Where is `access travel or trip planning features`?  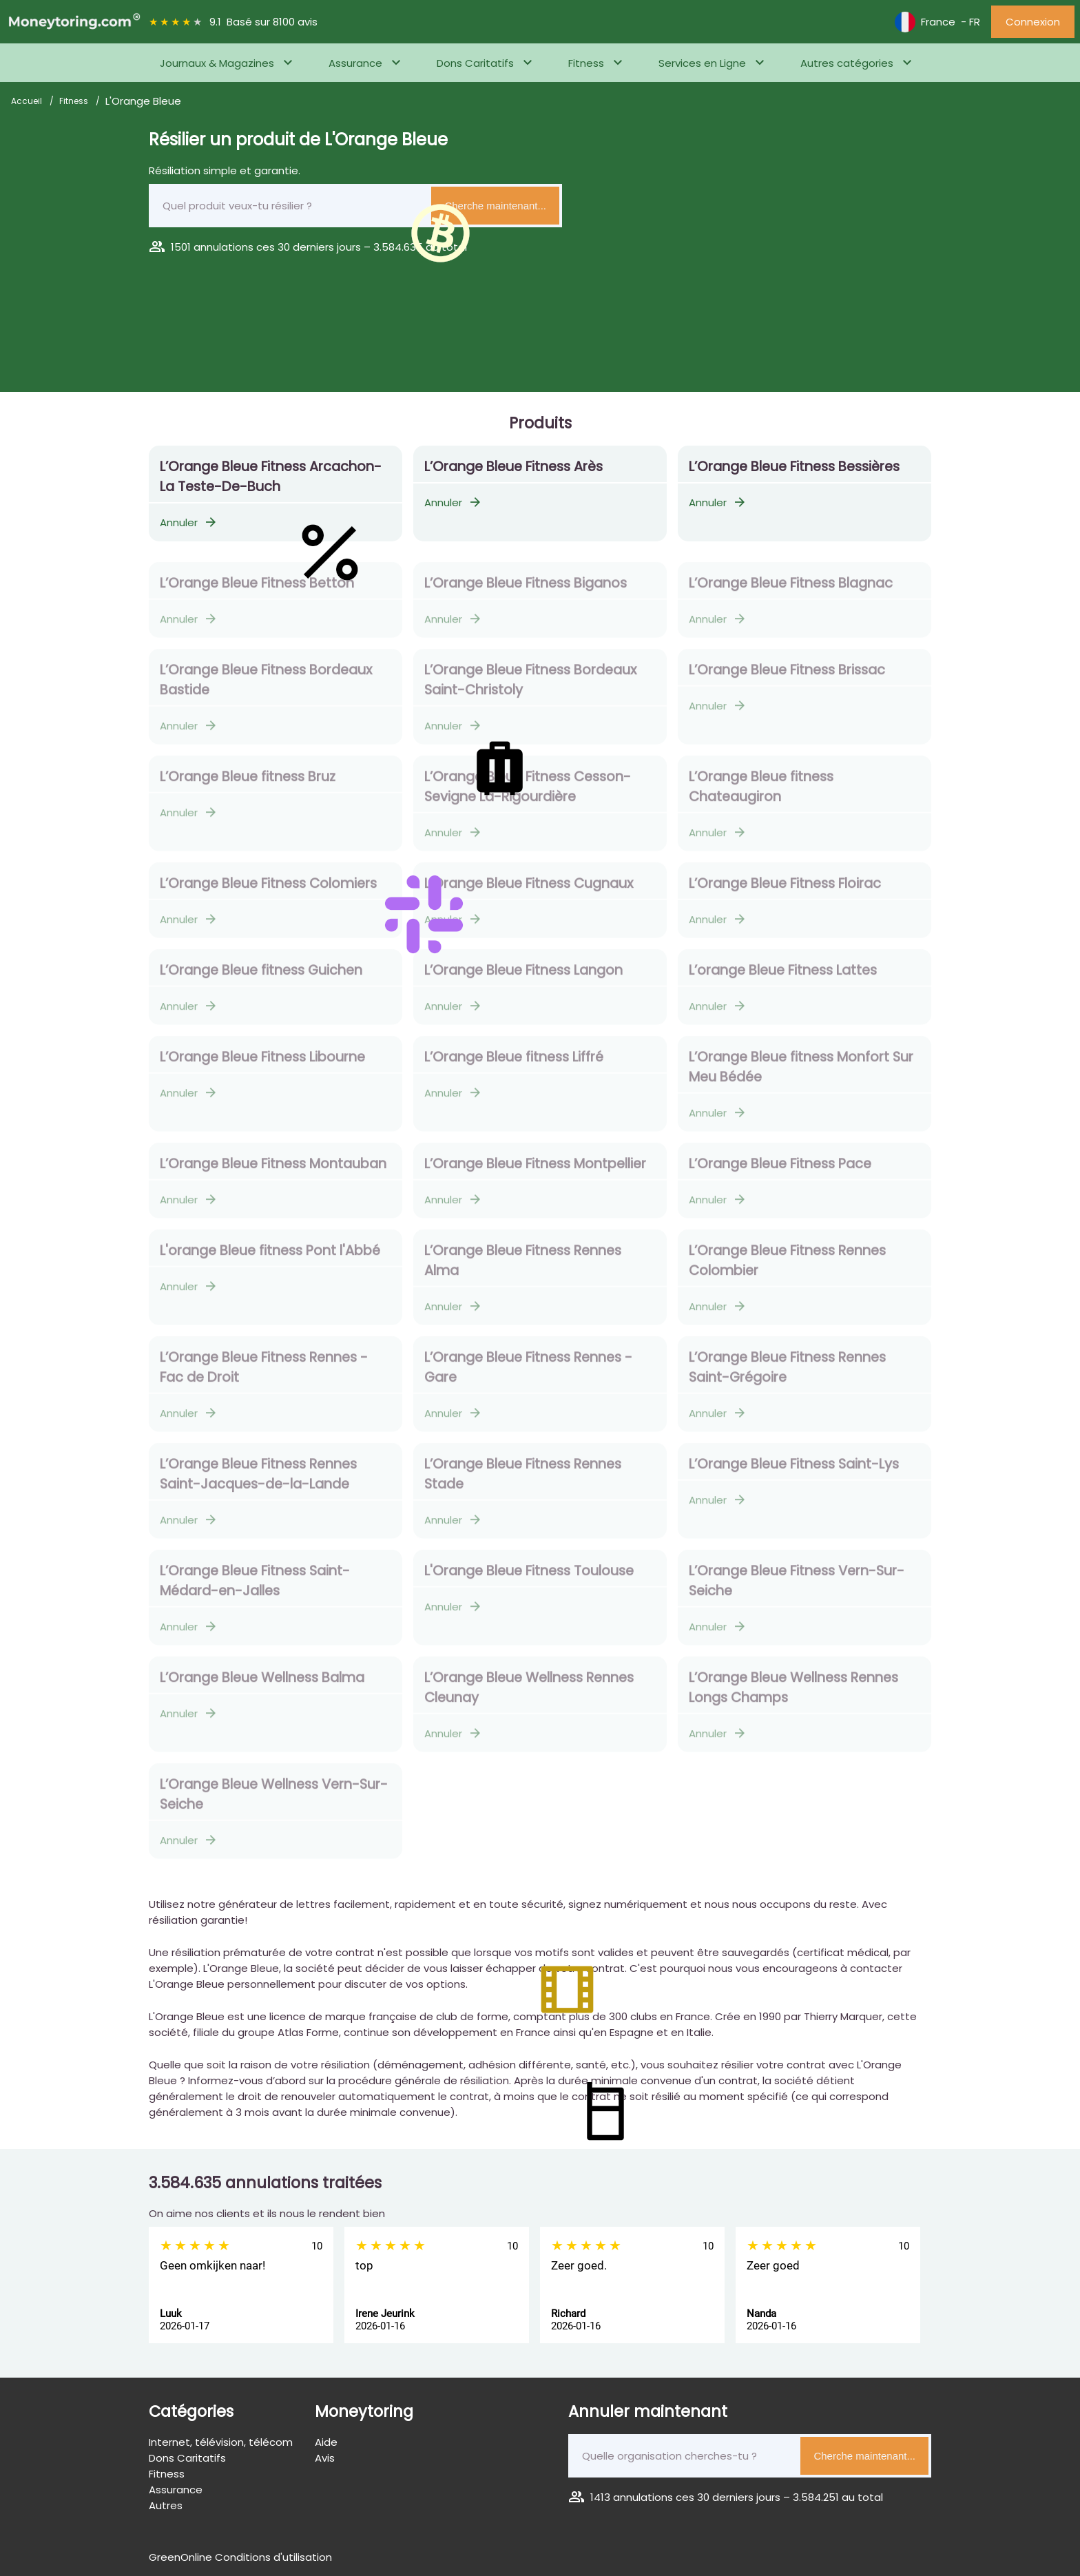
access travel or trip planning features is located at coordinates (499, 767).